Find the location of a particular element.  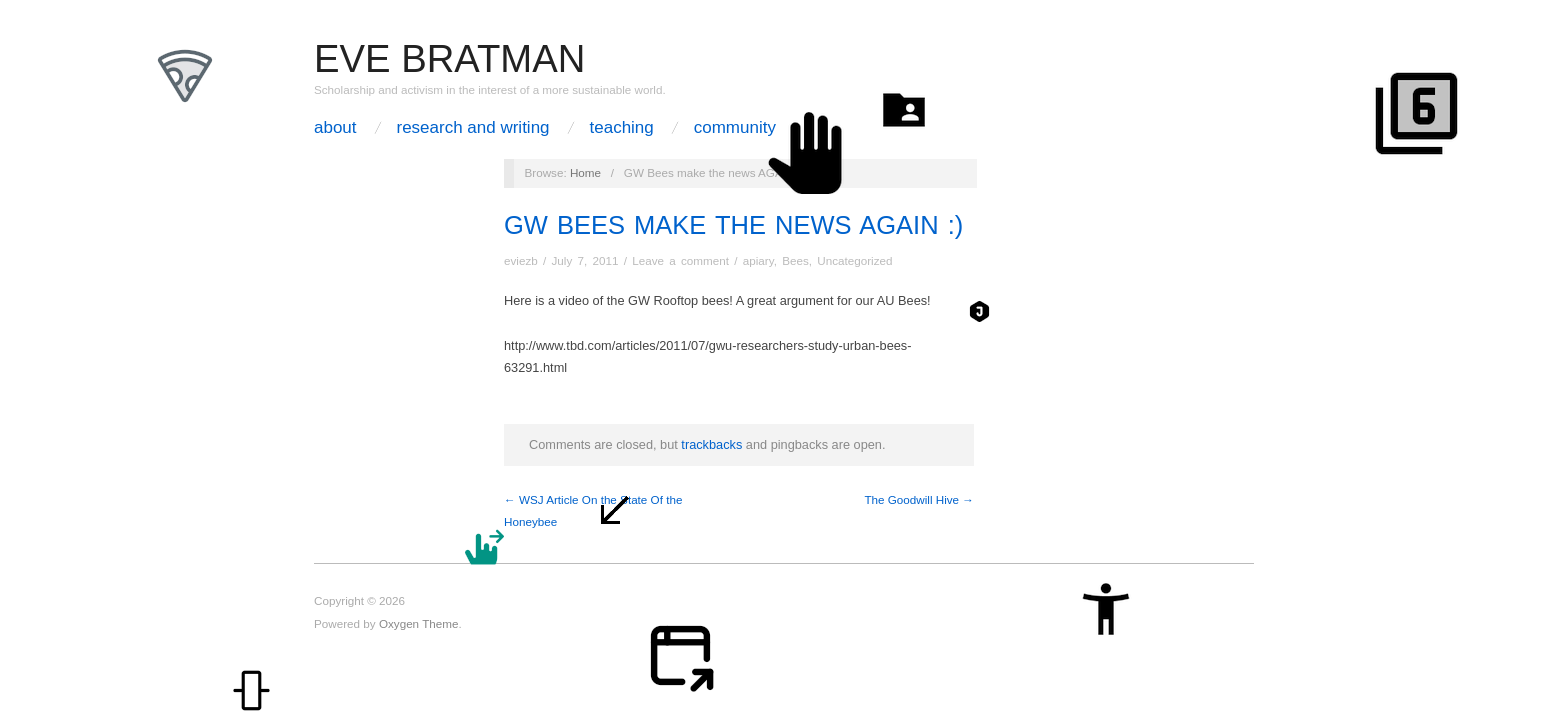

browse food delivery options is located at coordinates (185, 75).